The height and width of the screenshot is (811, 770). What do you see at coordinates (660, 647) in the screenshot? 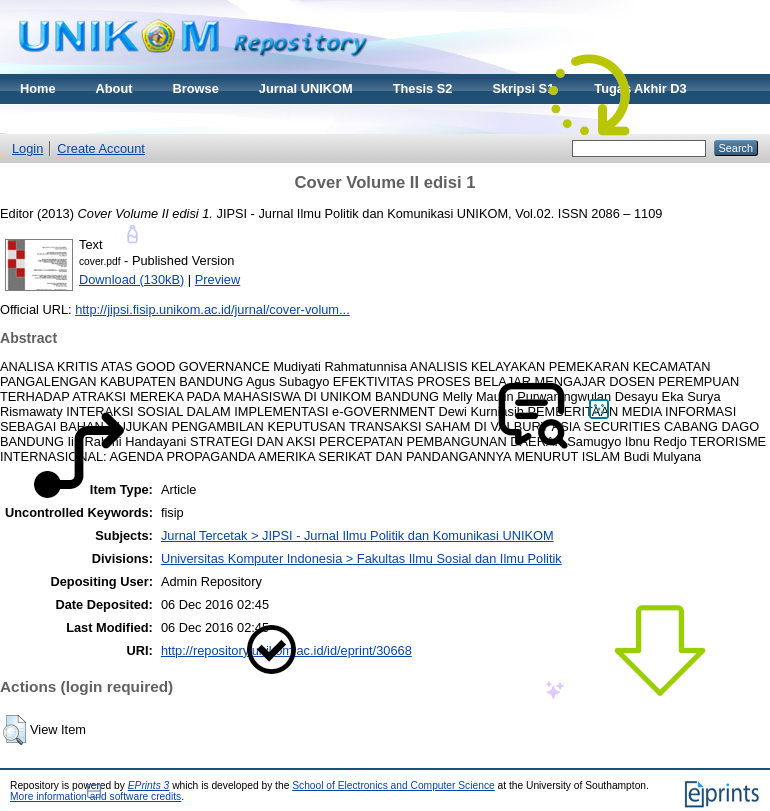
I see `download a file or content` at bounding box center [660, 647].